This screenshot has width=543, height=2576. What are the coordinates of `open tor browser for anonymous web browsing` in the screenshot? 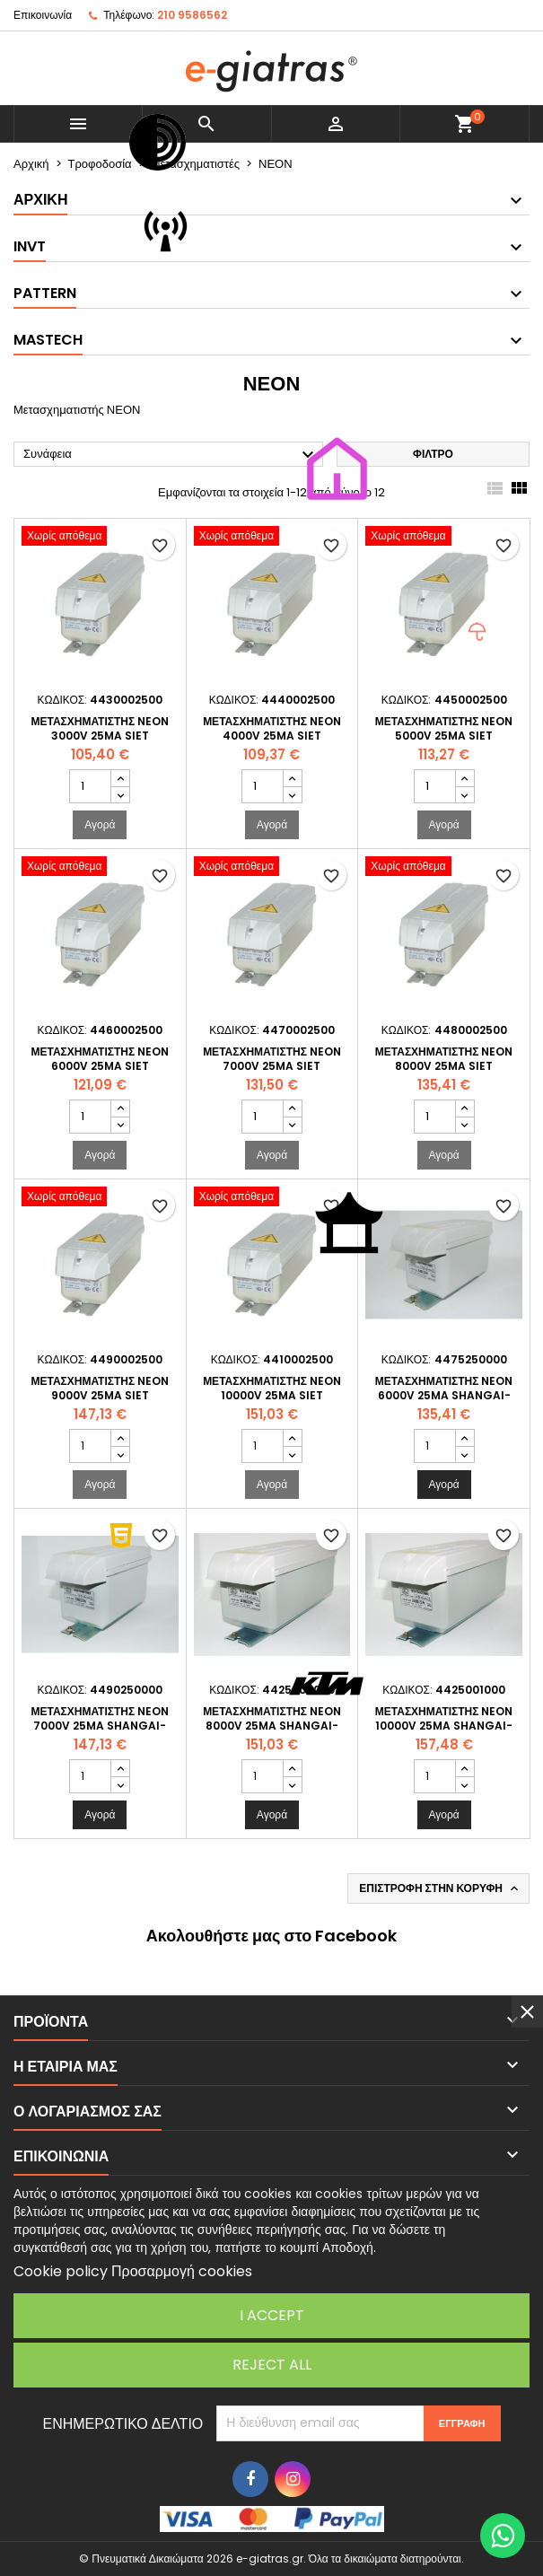 It's located at (157, 142).